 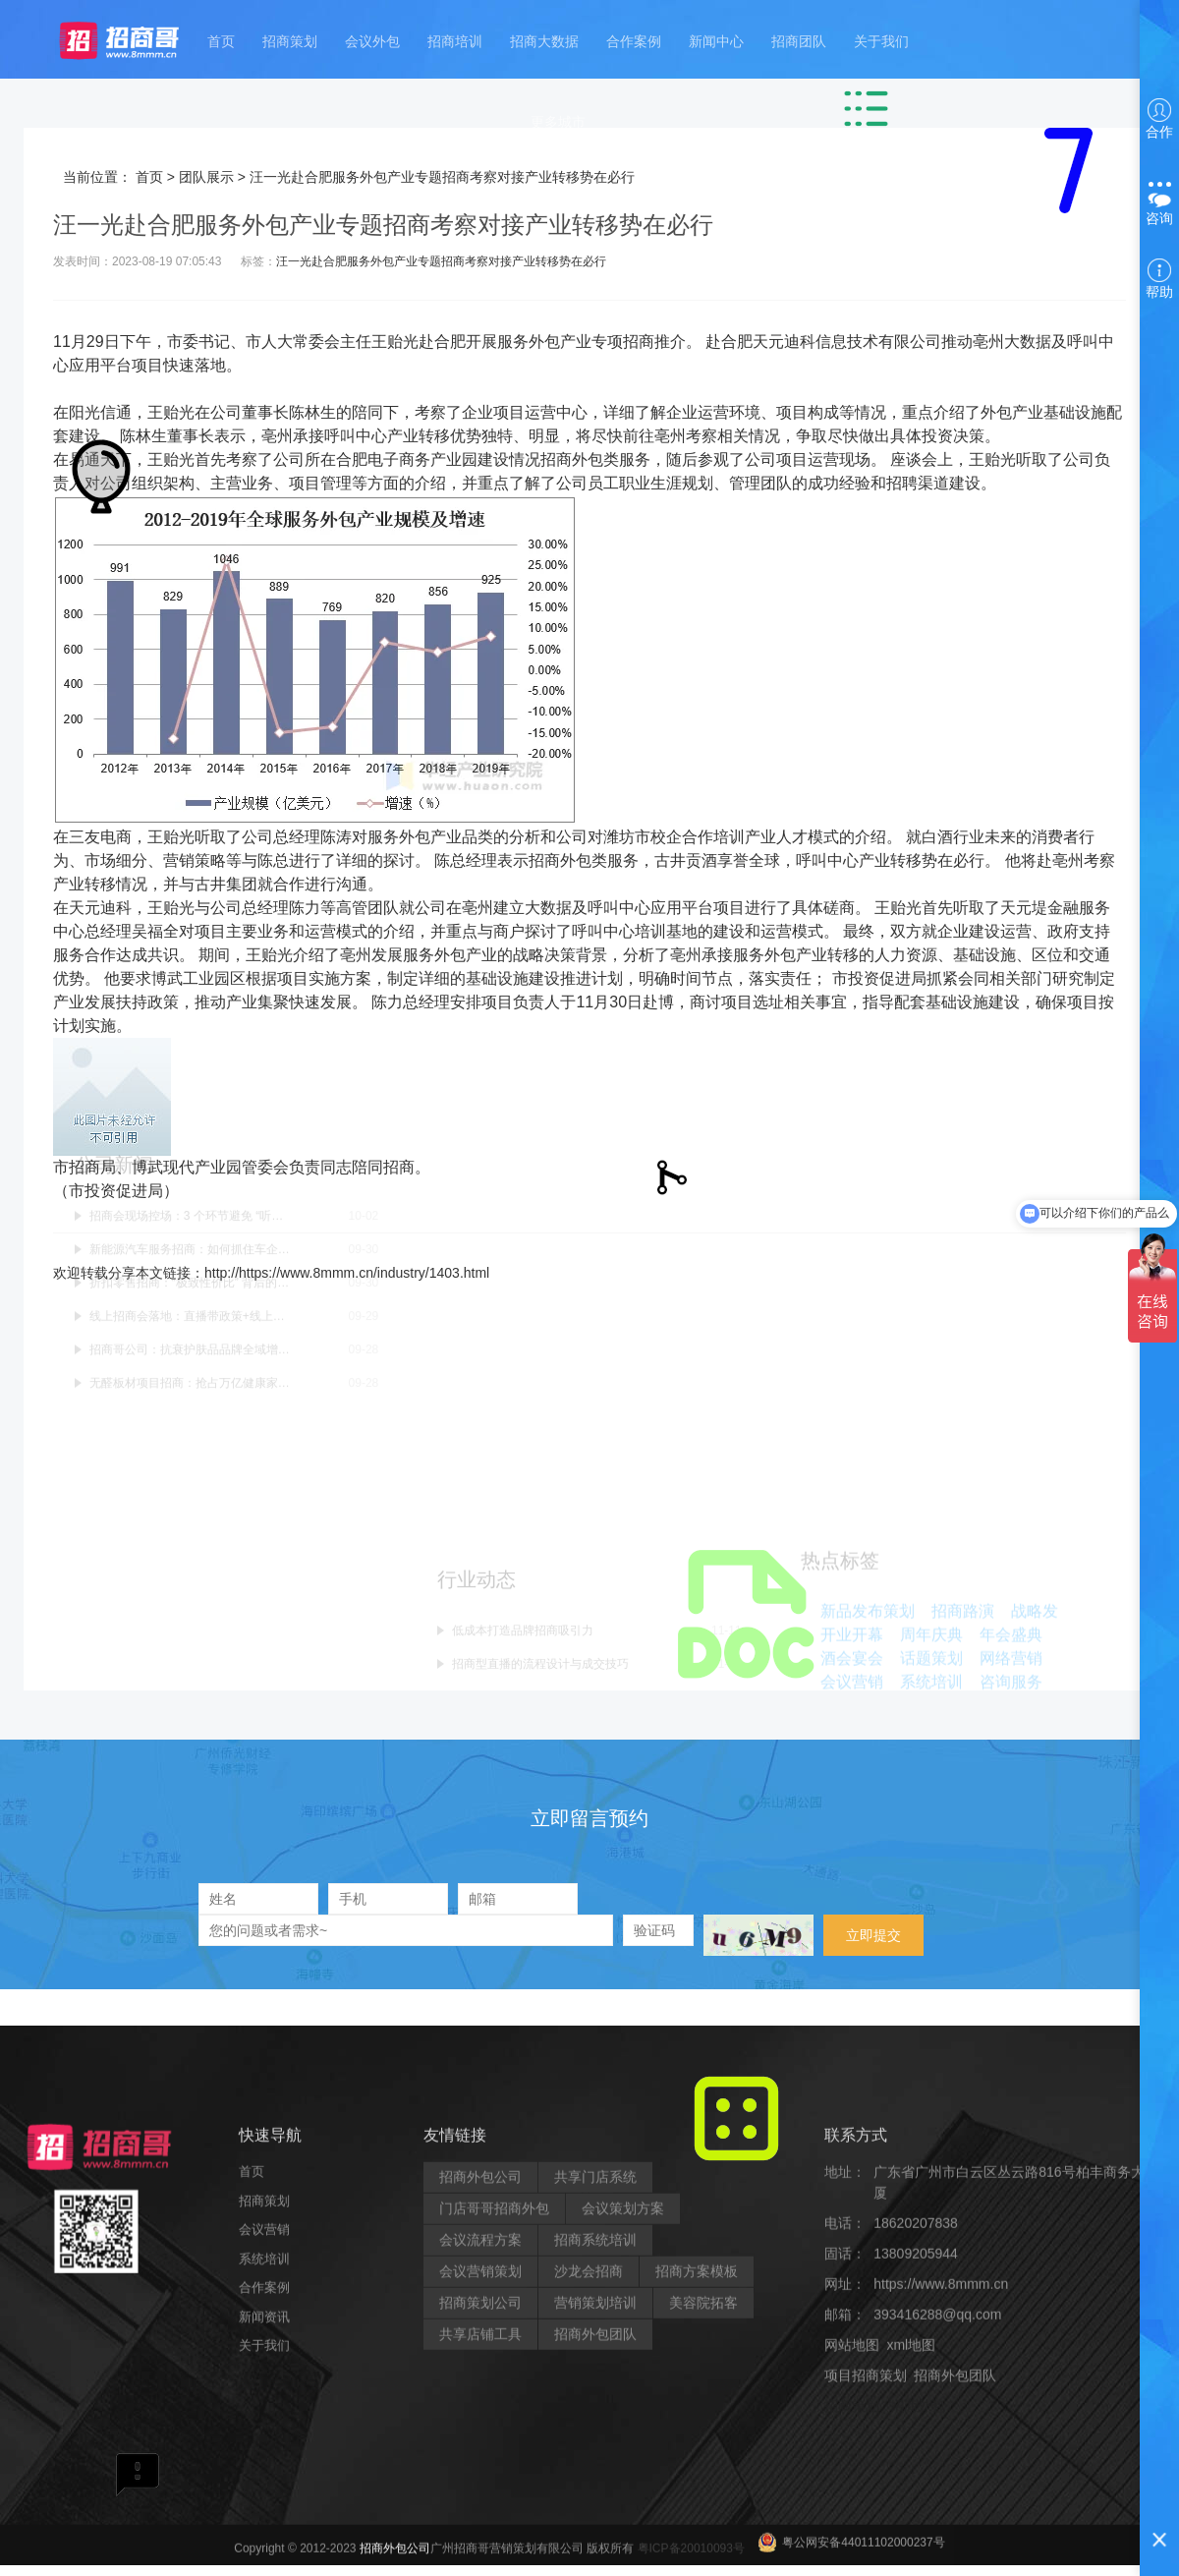 I want to click on merge branches in version control, so click(x=672, y=1177).